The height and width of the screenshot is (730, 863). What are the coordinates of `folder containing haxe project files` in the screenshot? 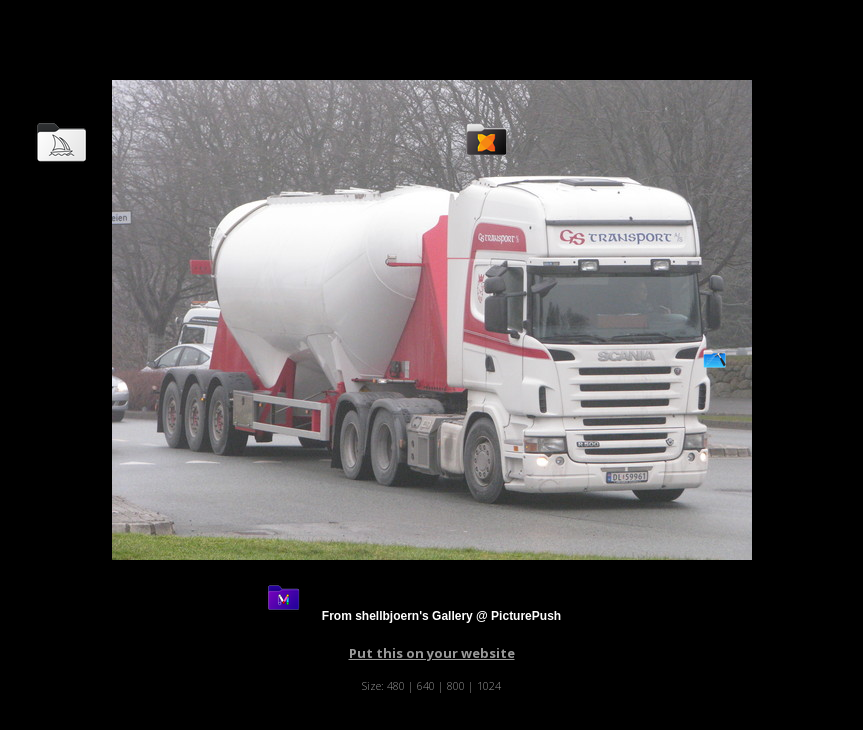 It's located at (486, 140).